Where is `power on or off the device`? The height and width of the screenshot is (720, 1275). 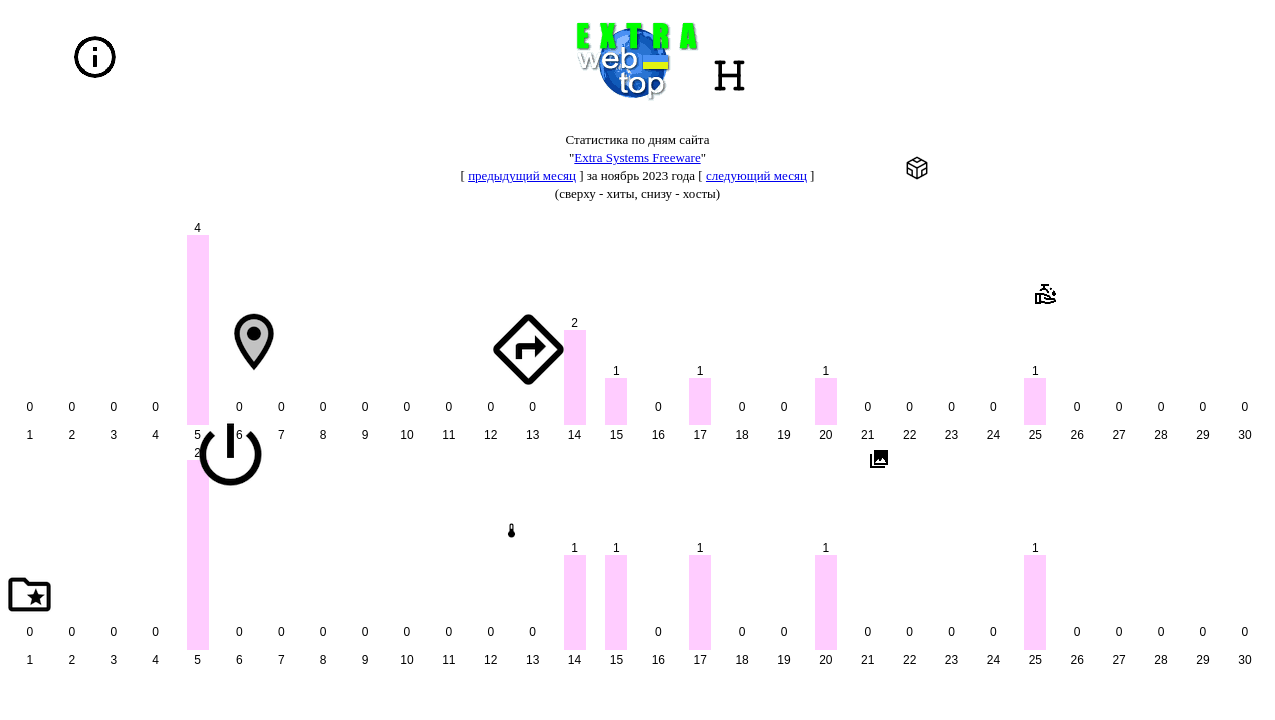
power on or off the device is located at coordinates (230, 454).